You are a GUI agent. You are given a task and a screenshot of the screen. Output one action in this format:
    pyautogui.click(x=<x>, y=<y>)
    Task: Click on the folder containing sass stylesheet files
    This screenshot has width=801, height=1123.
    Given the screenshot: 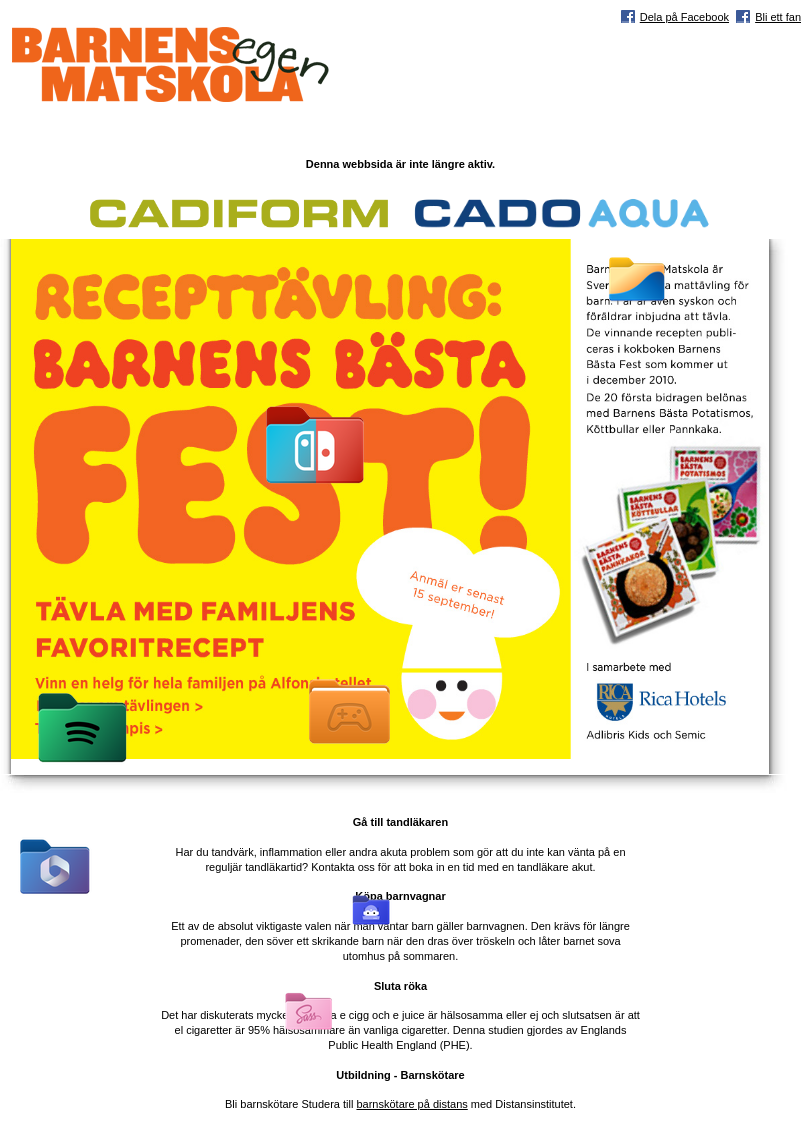 What is the action you would take?
    pyautogui.click(x=308, y=1012)
    